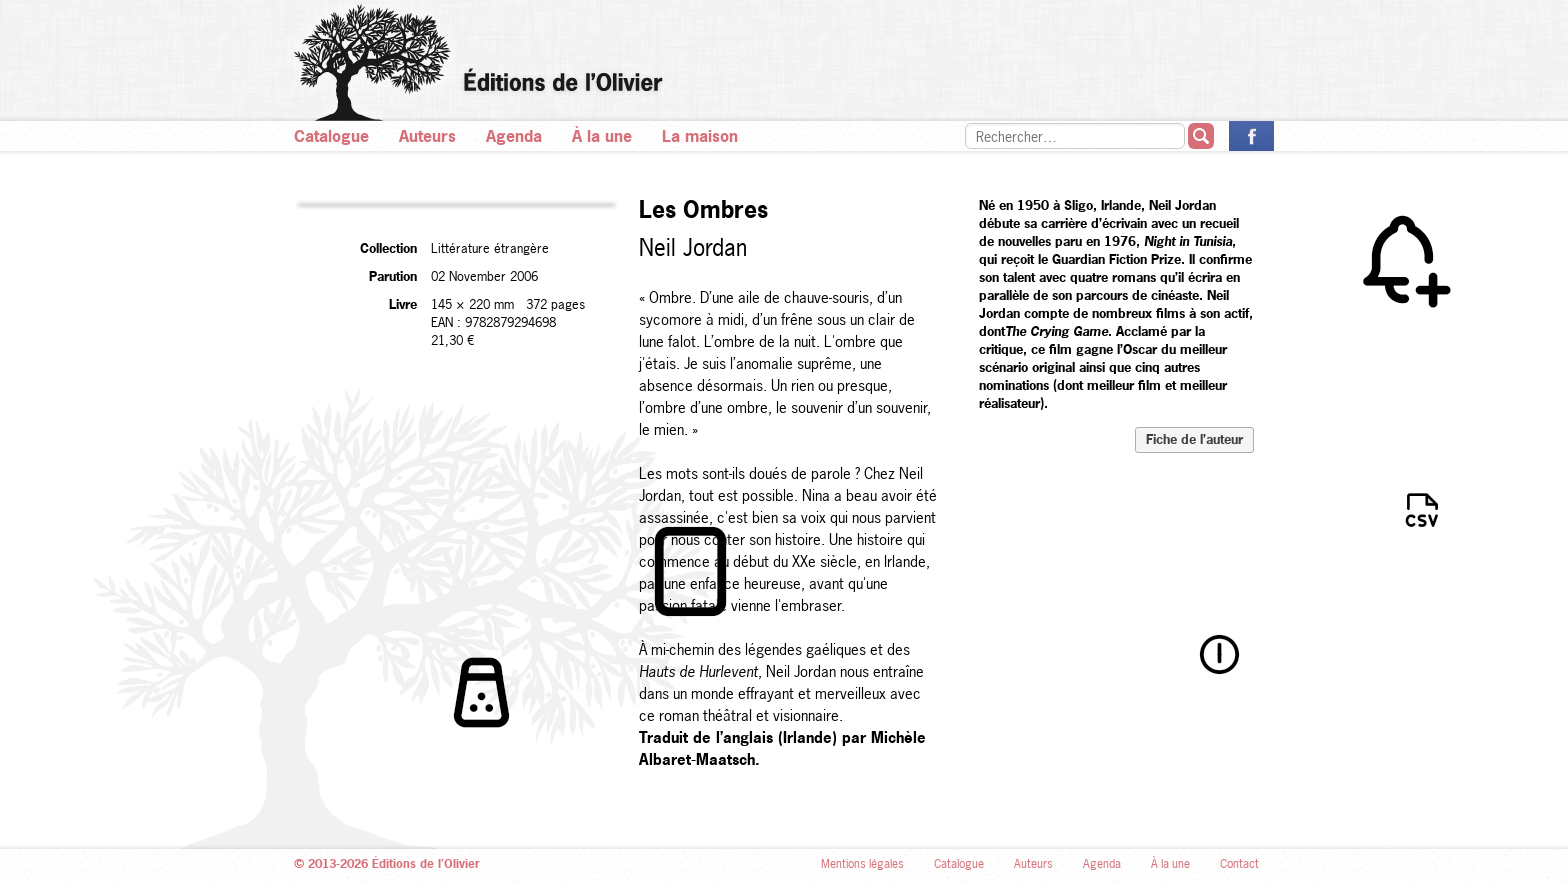  What do you see at coordinates (1422, 511) in the screenshot?
I see `open or view a CSV file` at bounding box center [1422, 511].